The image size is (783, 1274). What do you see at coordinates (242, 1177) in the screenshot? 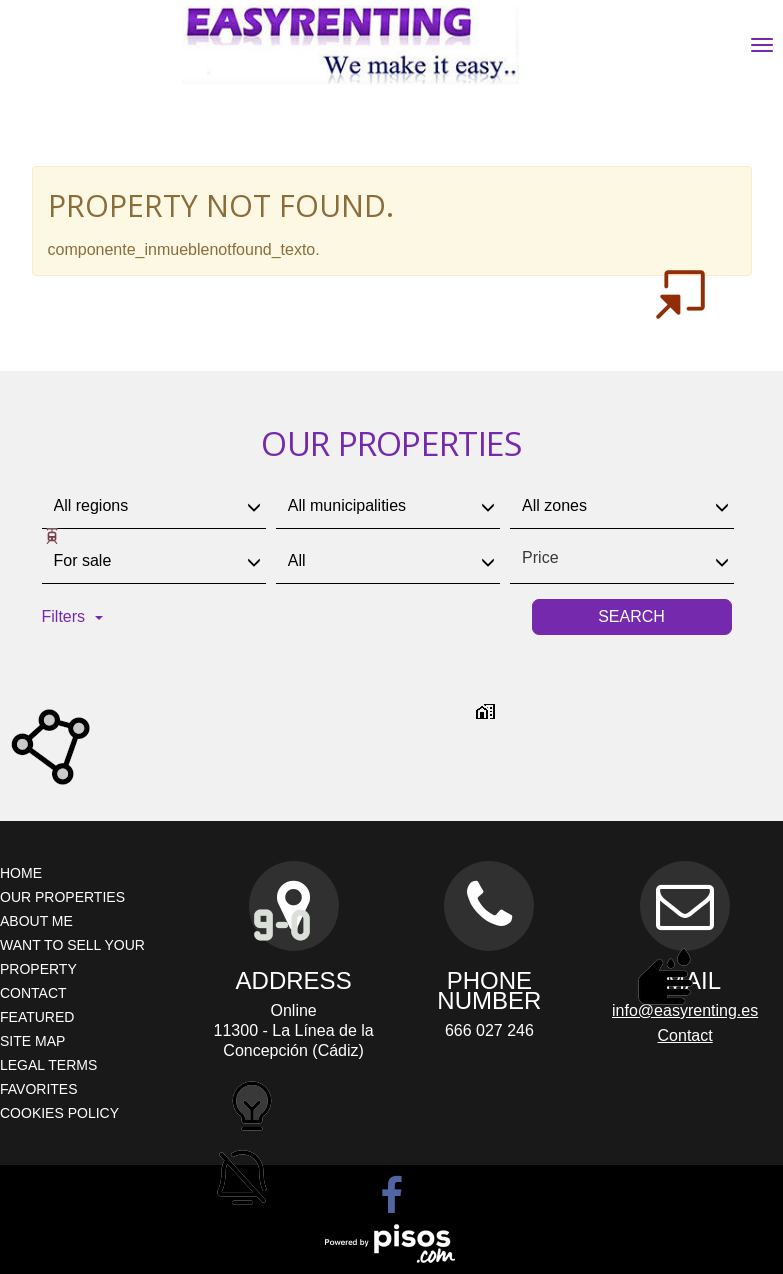
I see `mute notifications` at bounding box center [242, 1177].